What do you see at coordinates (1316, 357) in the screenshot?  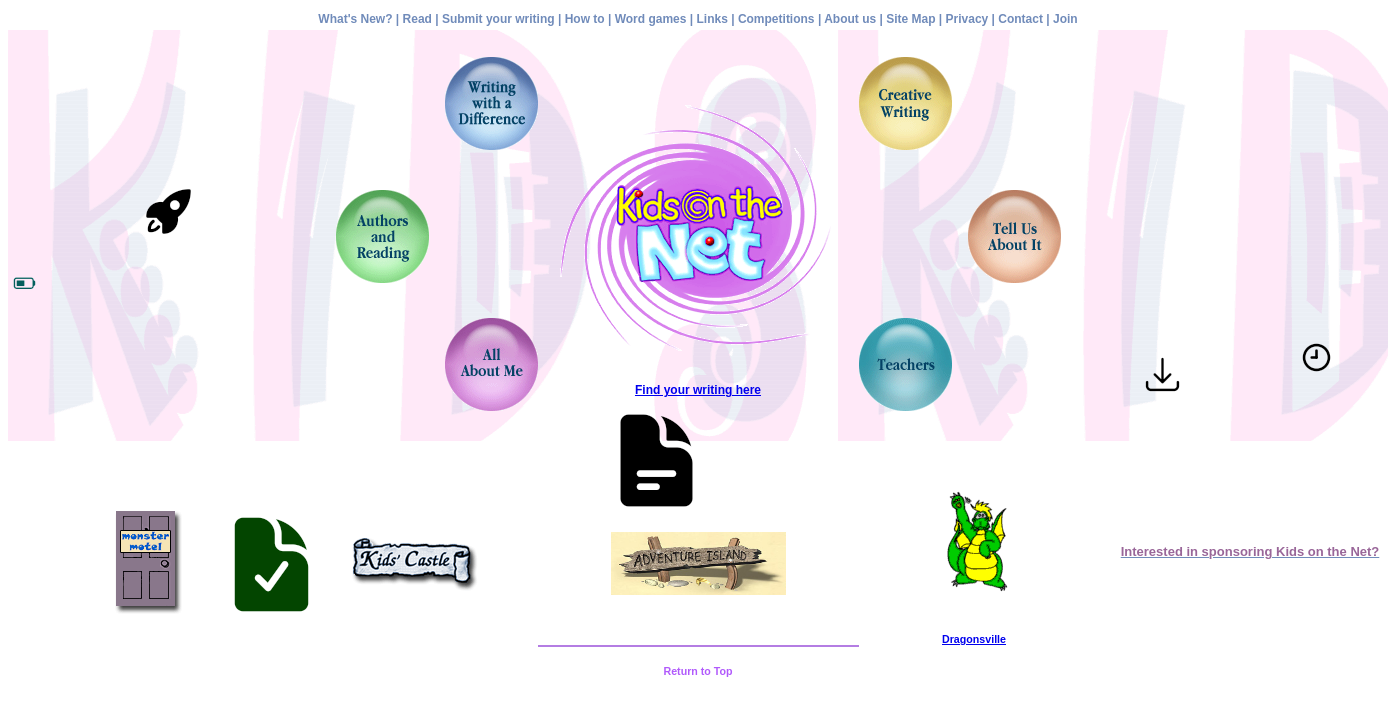 I see `view current time` at bounding box center [1316, 357].